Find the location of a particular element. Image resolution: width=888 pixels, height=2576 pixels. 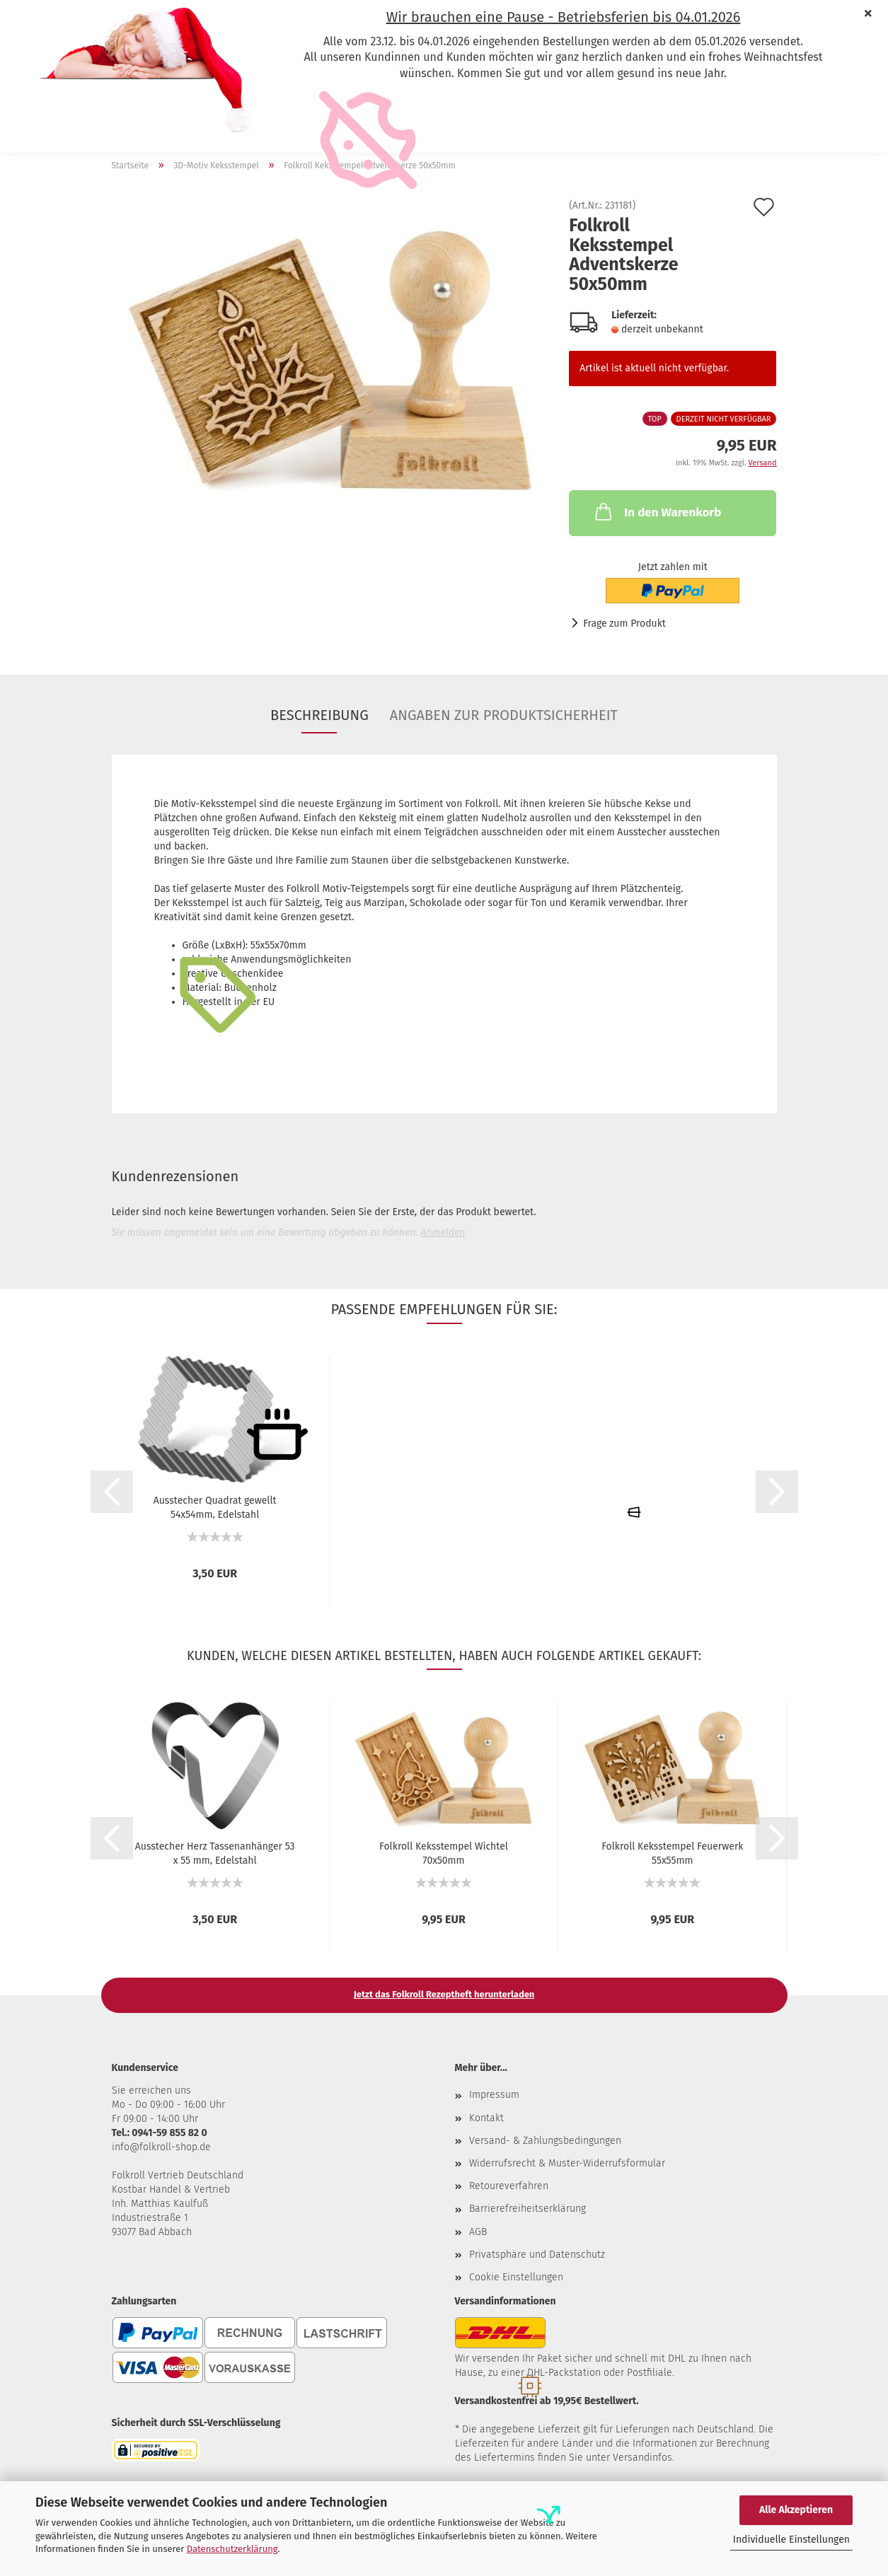

view system processor information is located at coordinates (530, 2386).